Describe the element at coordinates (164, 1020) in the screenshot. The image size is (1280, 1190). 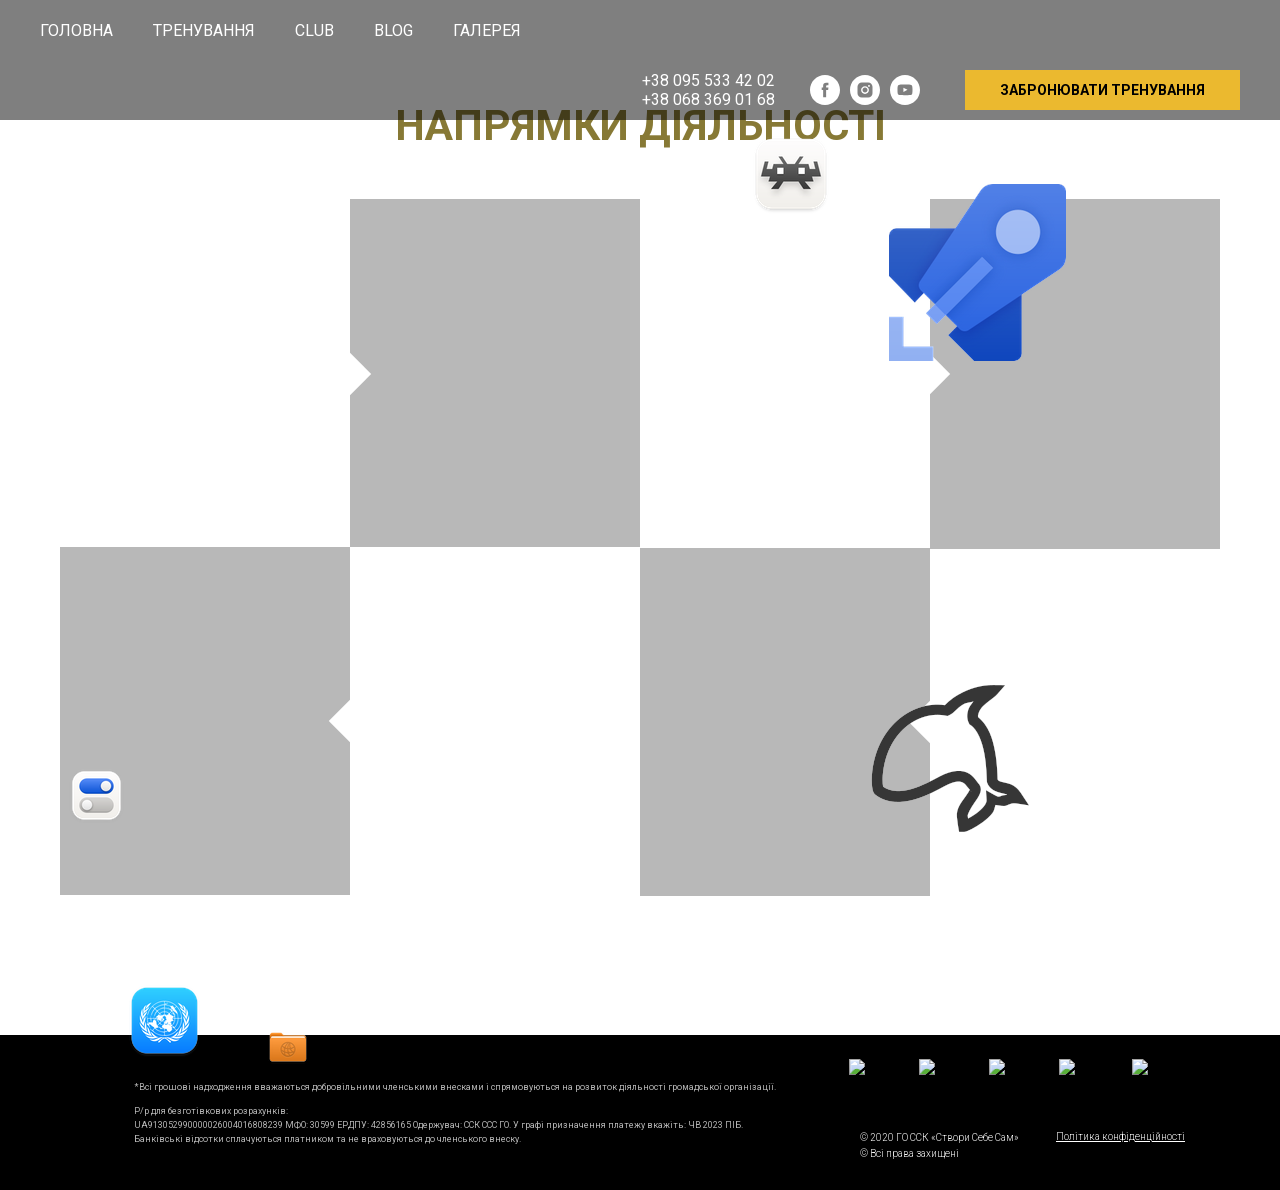
I see `open language and region settings` at that location.